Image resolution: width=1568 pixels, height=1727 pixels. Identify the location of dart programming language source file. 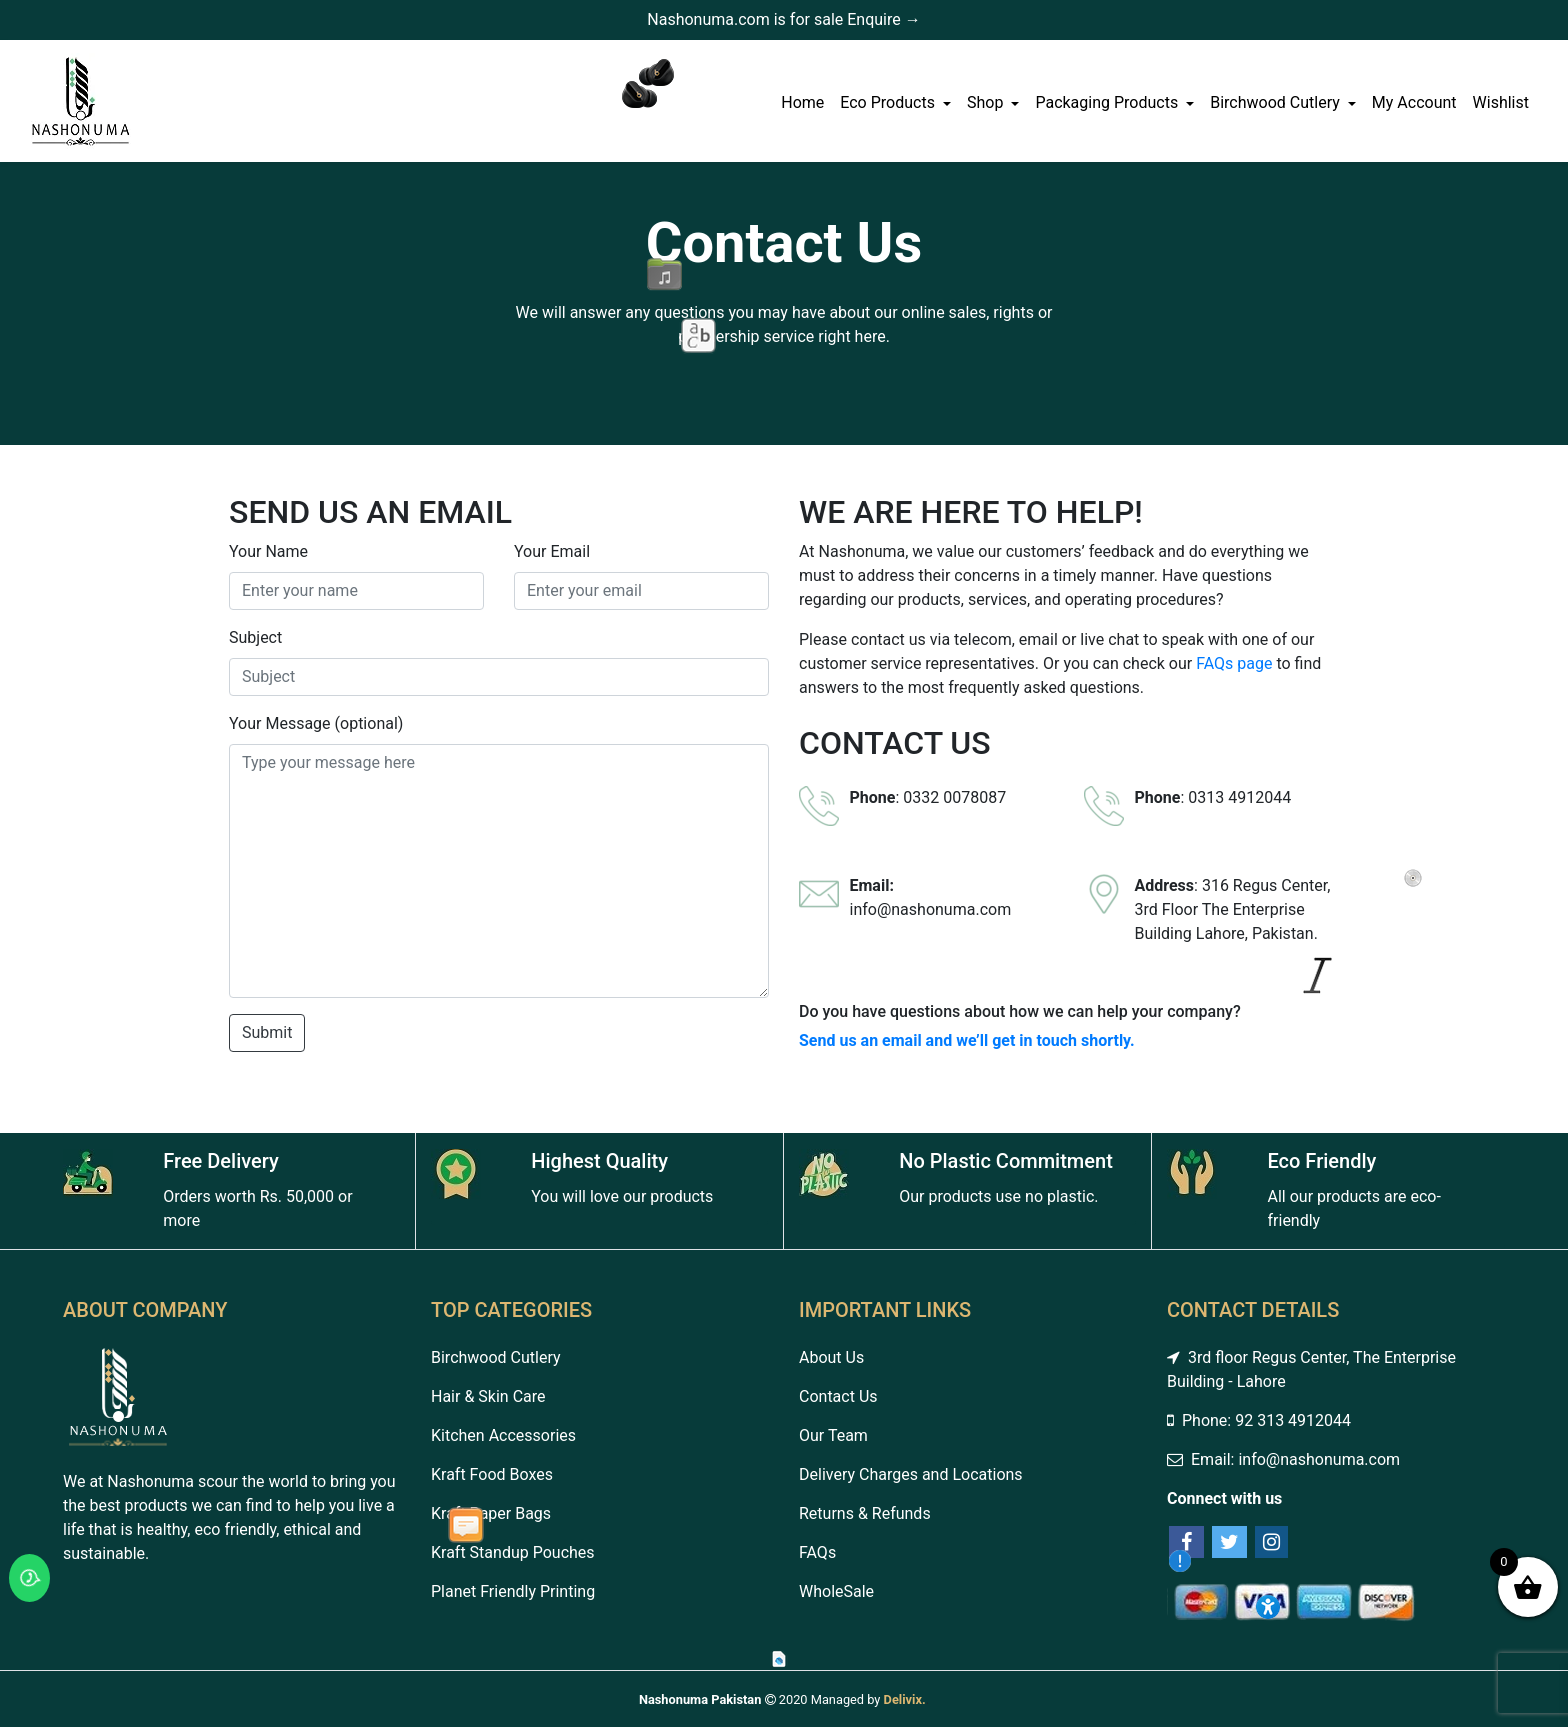
(779, 1659).